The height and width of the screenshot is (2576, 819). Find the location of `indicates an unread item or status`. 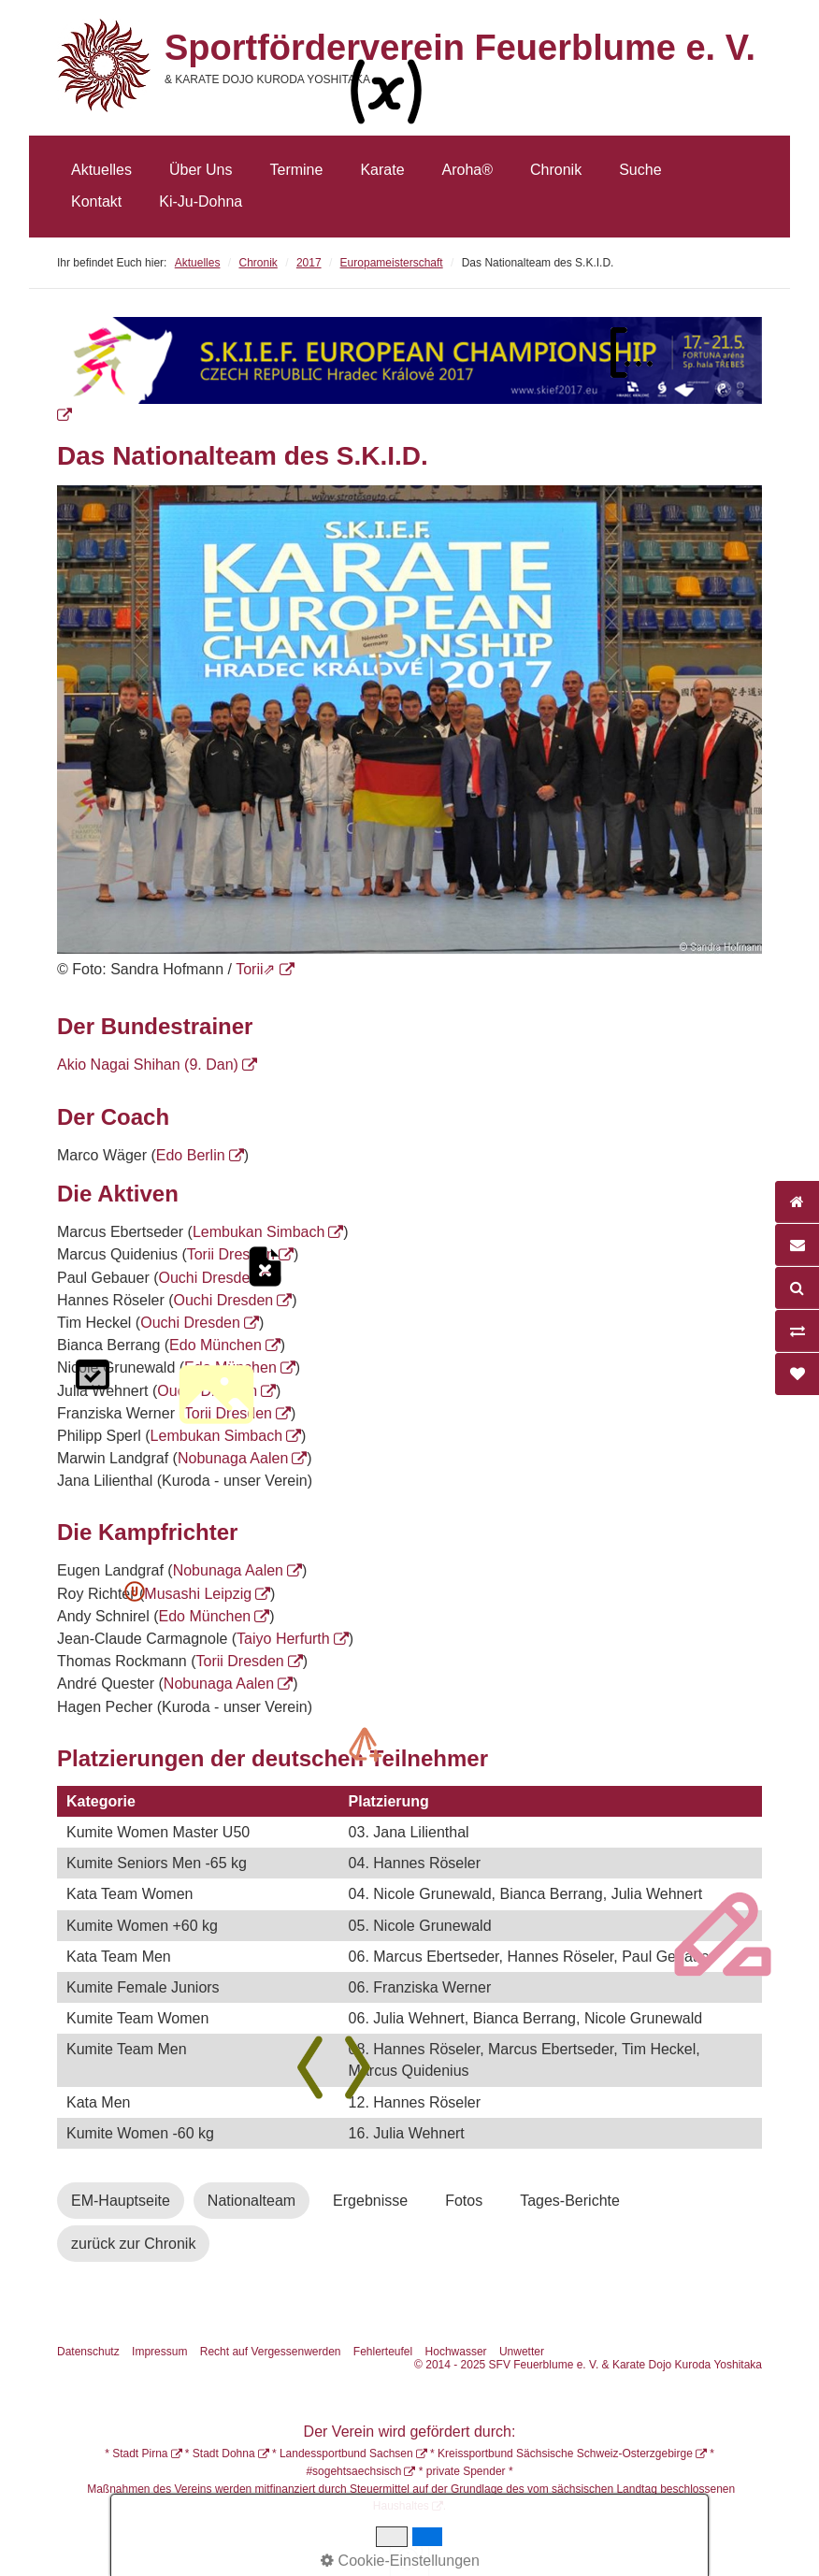

indicates an unread item or status is located at coordinates (135, 1591).